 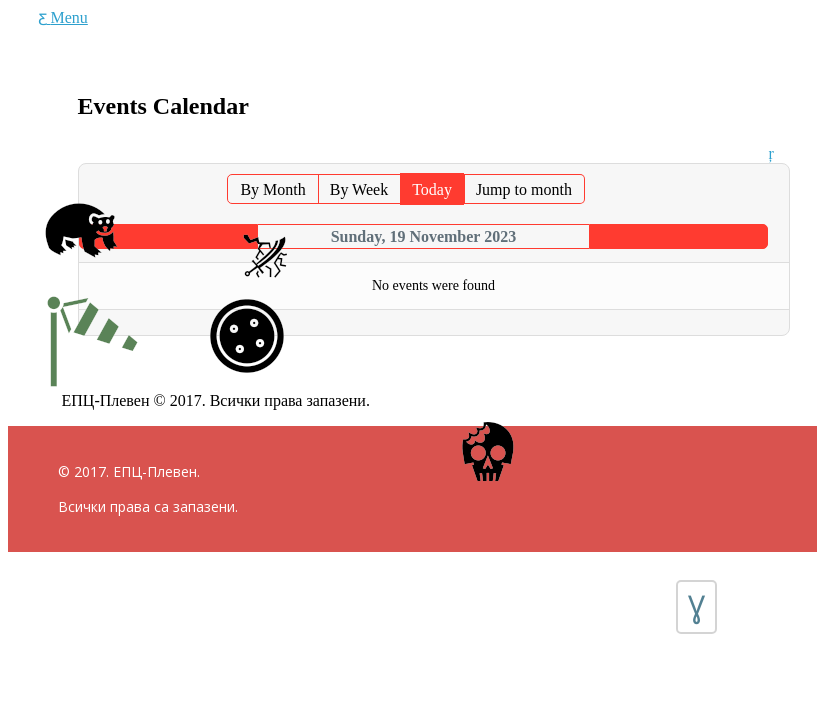 I want to click on activate lightning sword ability, so click(x=265, y=256).